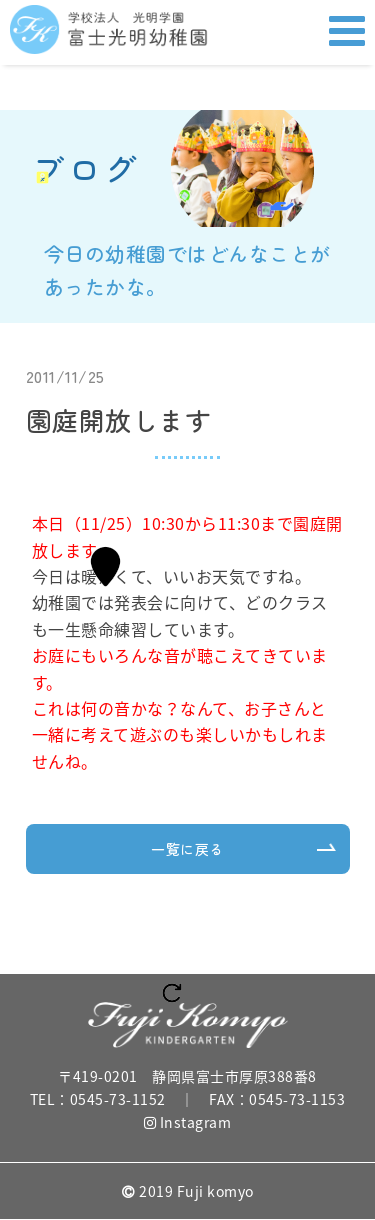 This screenshot has width=375, height=1220. I want to click on receive or accept an item, so click(282, 200).